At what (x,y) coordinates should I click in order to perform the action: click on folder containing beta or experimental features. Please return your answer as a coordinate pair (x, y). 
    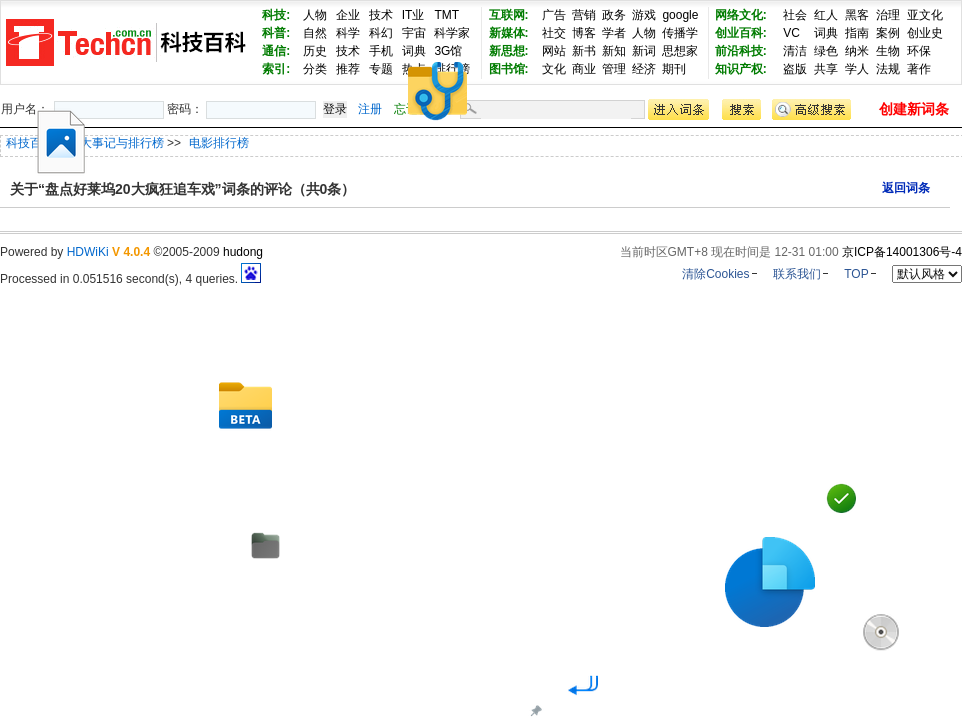
    Looking at the image, I should click on (245, 404).